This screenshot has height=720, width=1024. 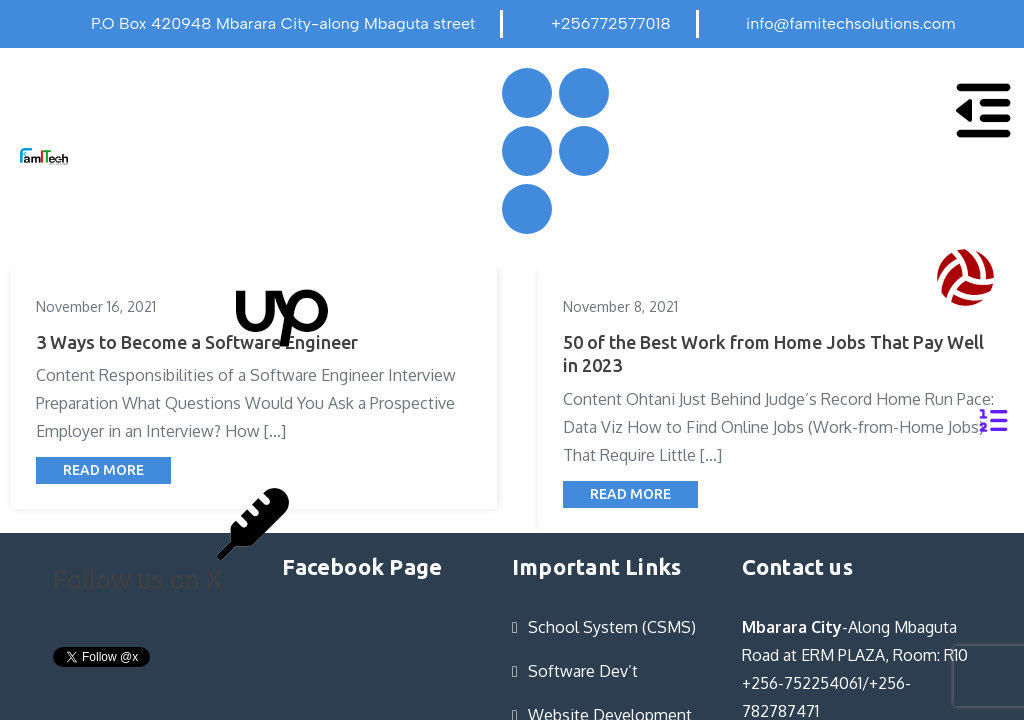 I want to click on create a numbered list, so click(x=993, y=420).